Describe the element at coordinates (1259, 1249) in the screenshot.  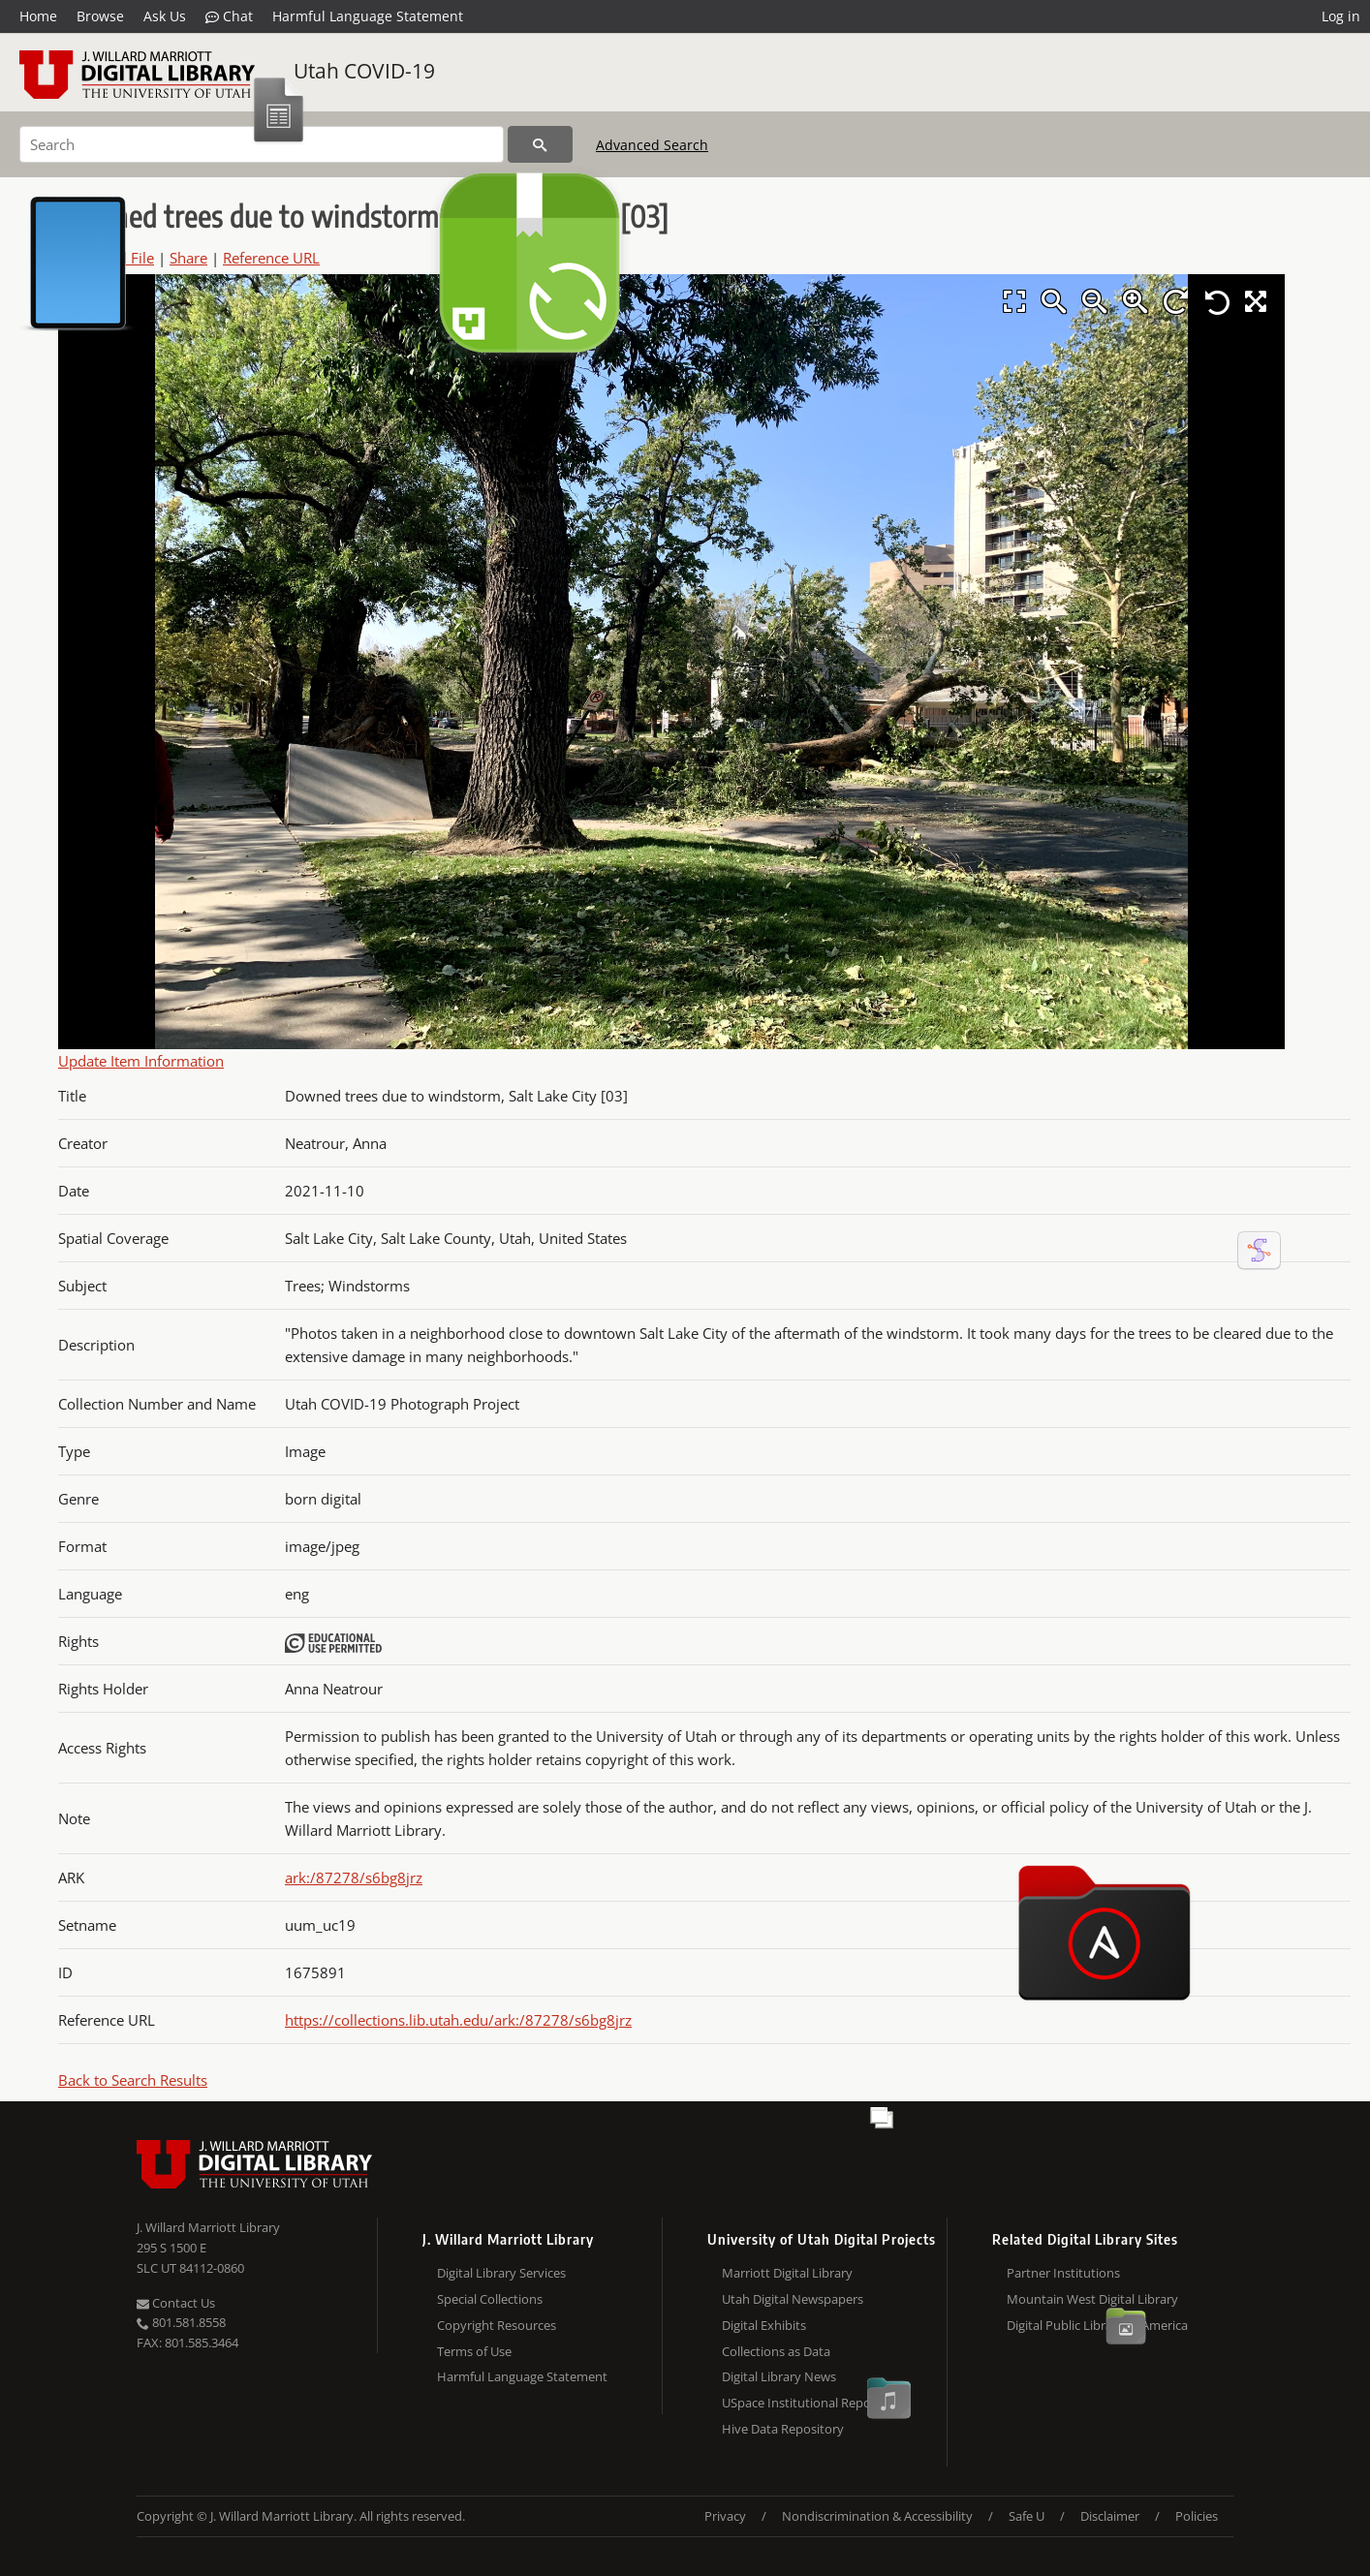
I see `compressed SVG vector image file` at that location.